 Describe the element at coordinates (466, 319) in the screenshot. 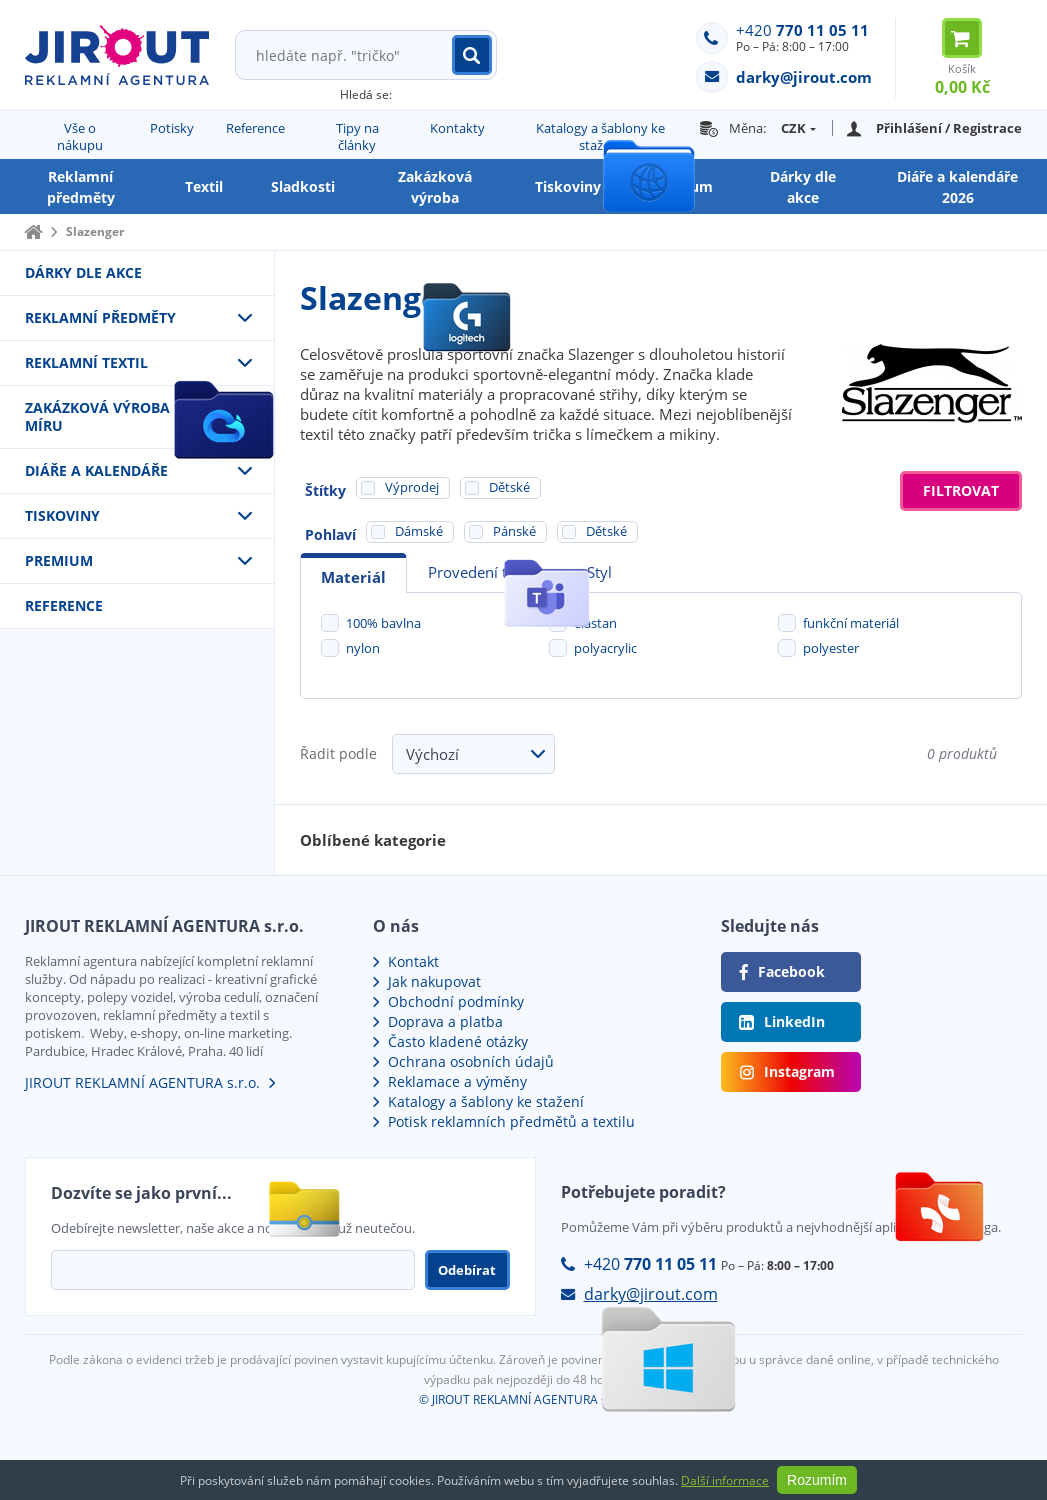

I see `open logitech software or driver files` at that location.